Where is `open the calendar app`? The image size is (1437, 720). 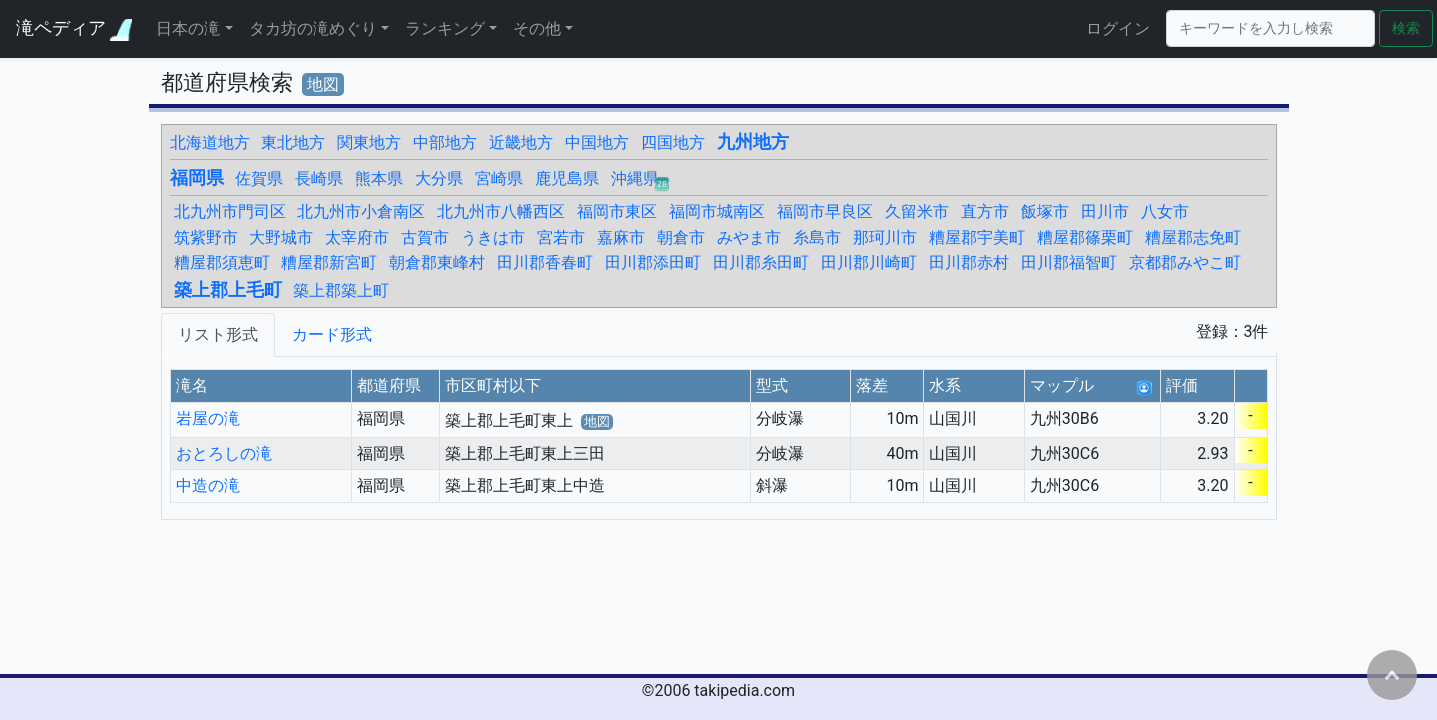
open the calendar app is located at coordinates (662, 184).